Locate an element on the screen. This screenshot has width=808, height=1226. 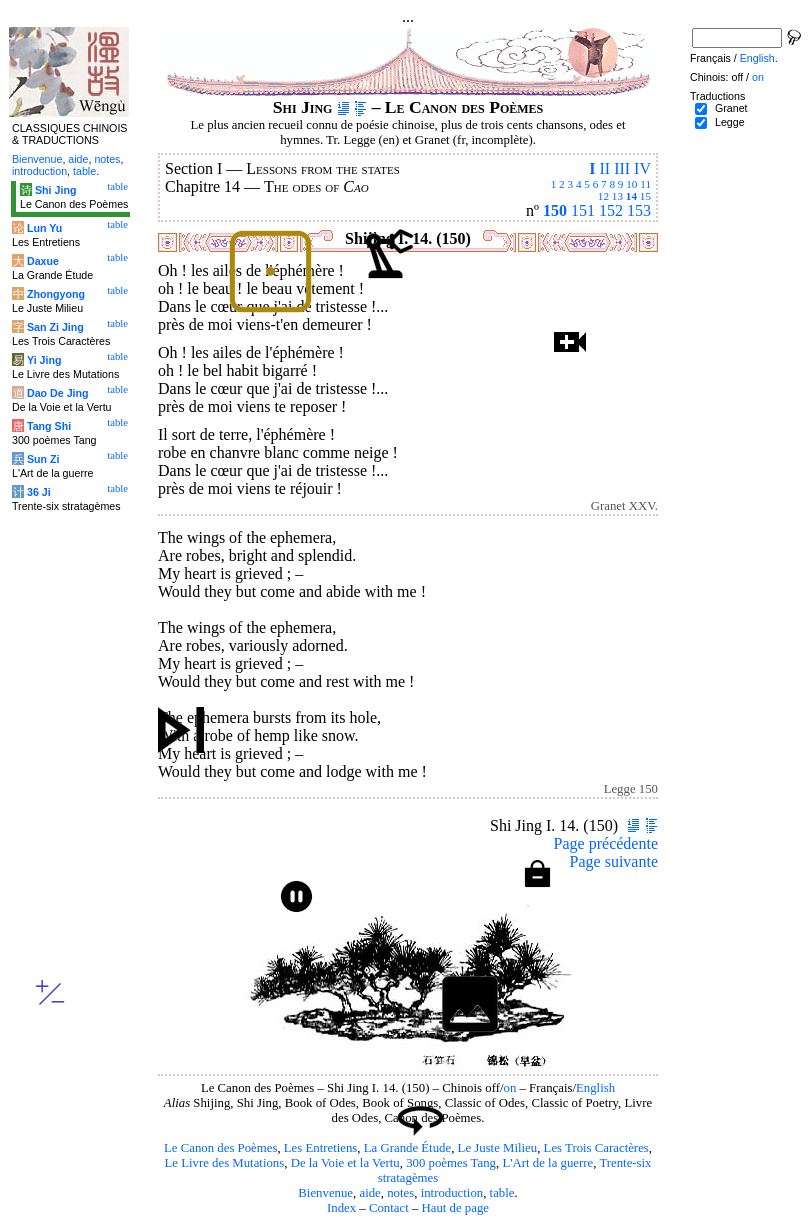
indicates a roll result of one on a dice is located at coordinates (270, 271).